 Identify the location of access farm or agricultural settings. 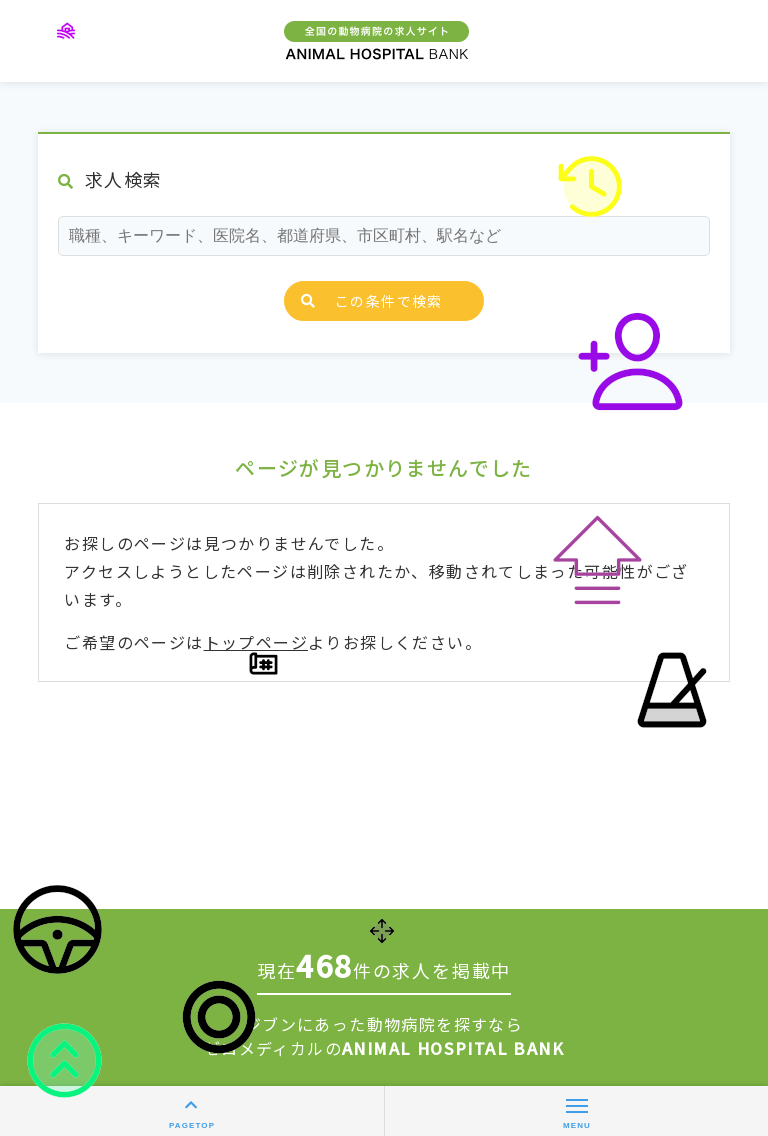
(66, 31).